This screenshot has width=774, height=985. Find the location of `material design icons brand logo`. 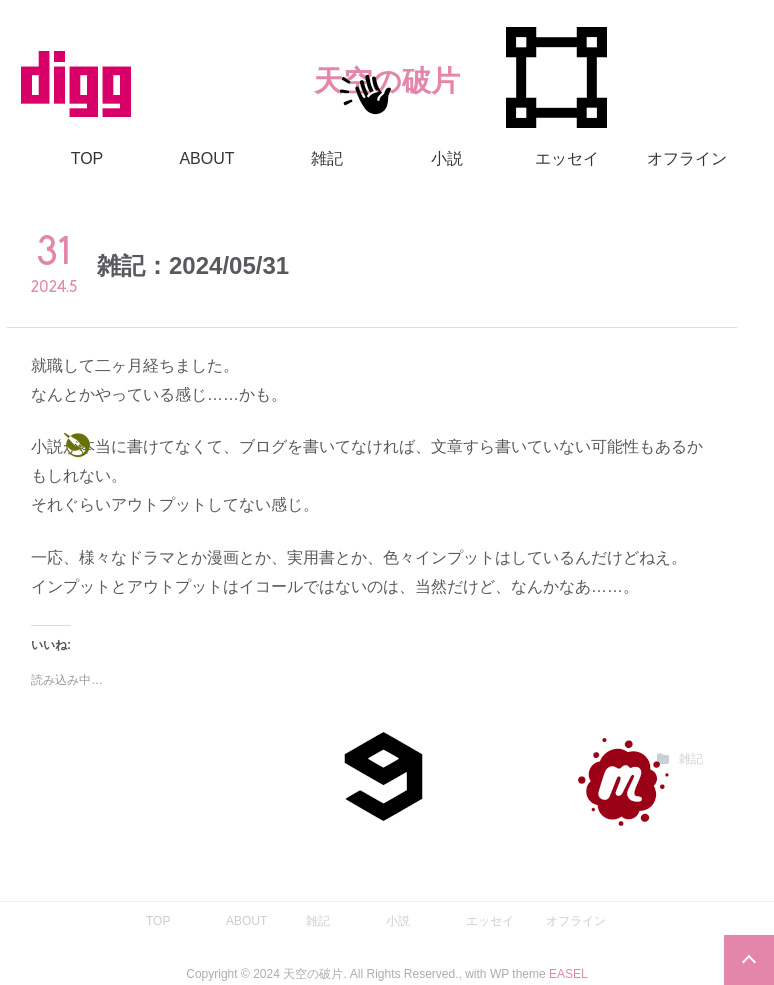

material design icons brand logo is located at coordinates (556, 77).